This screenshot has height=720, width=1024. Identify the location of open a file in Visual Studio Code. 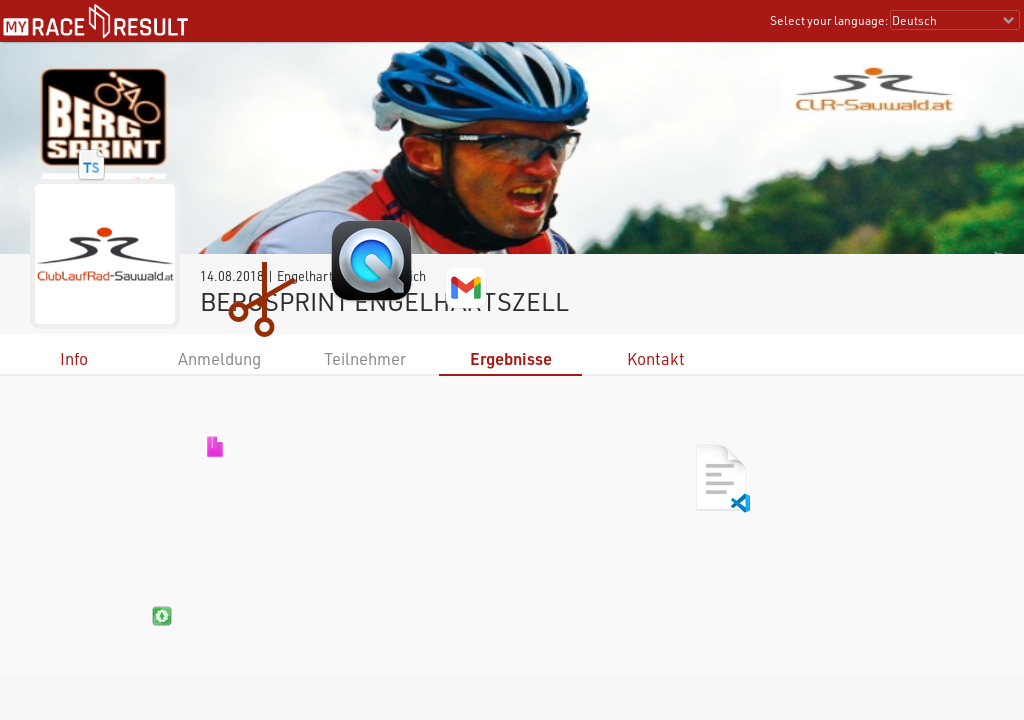
(721, 479).